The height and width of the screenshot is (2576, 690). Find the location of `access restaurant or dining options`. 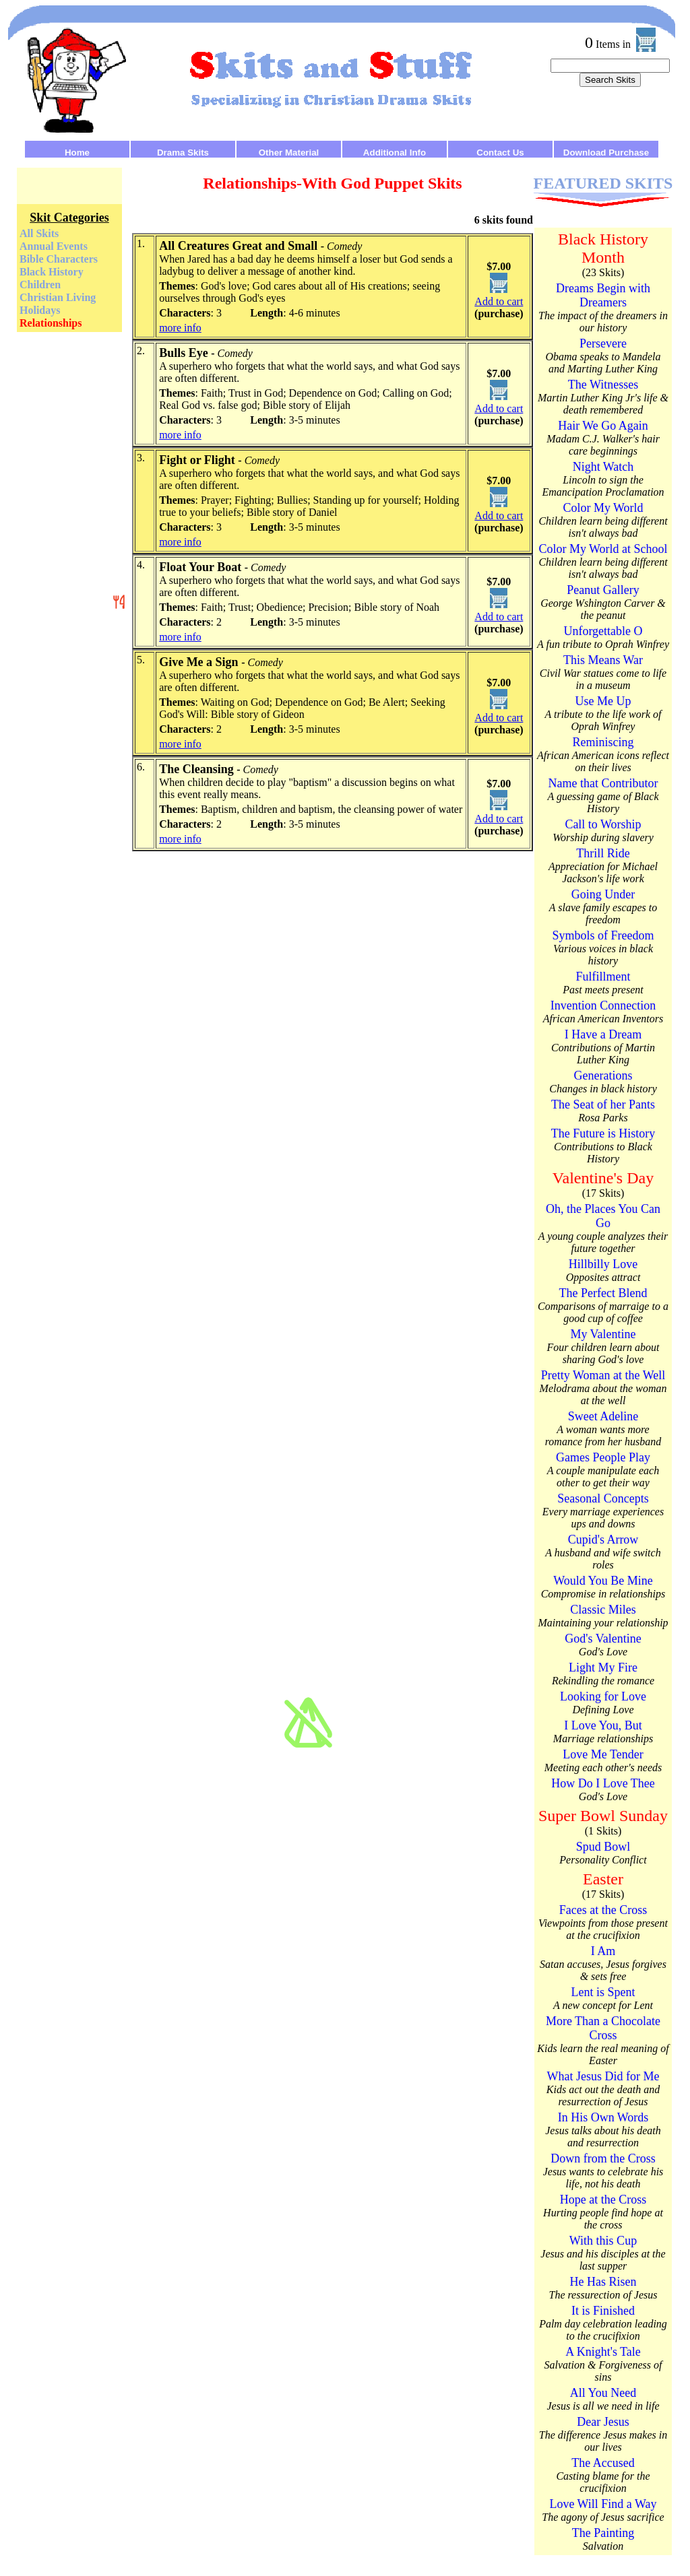

access restaurant or dining options is located at coordinates (119, 601).